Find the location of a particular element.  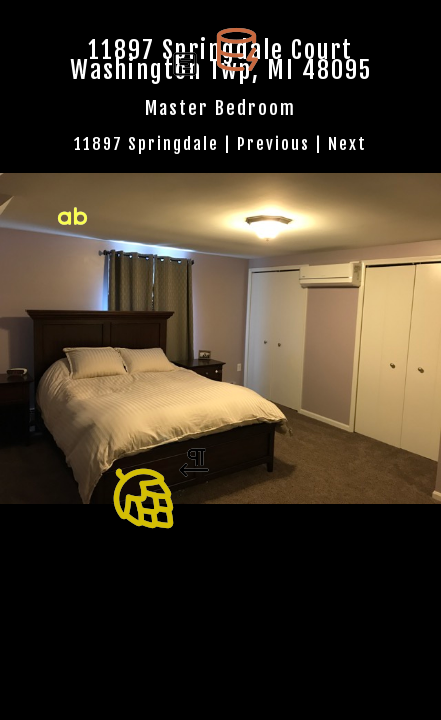

database with active or real-time processing is located at coordinates (236, 49).